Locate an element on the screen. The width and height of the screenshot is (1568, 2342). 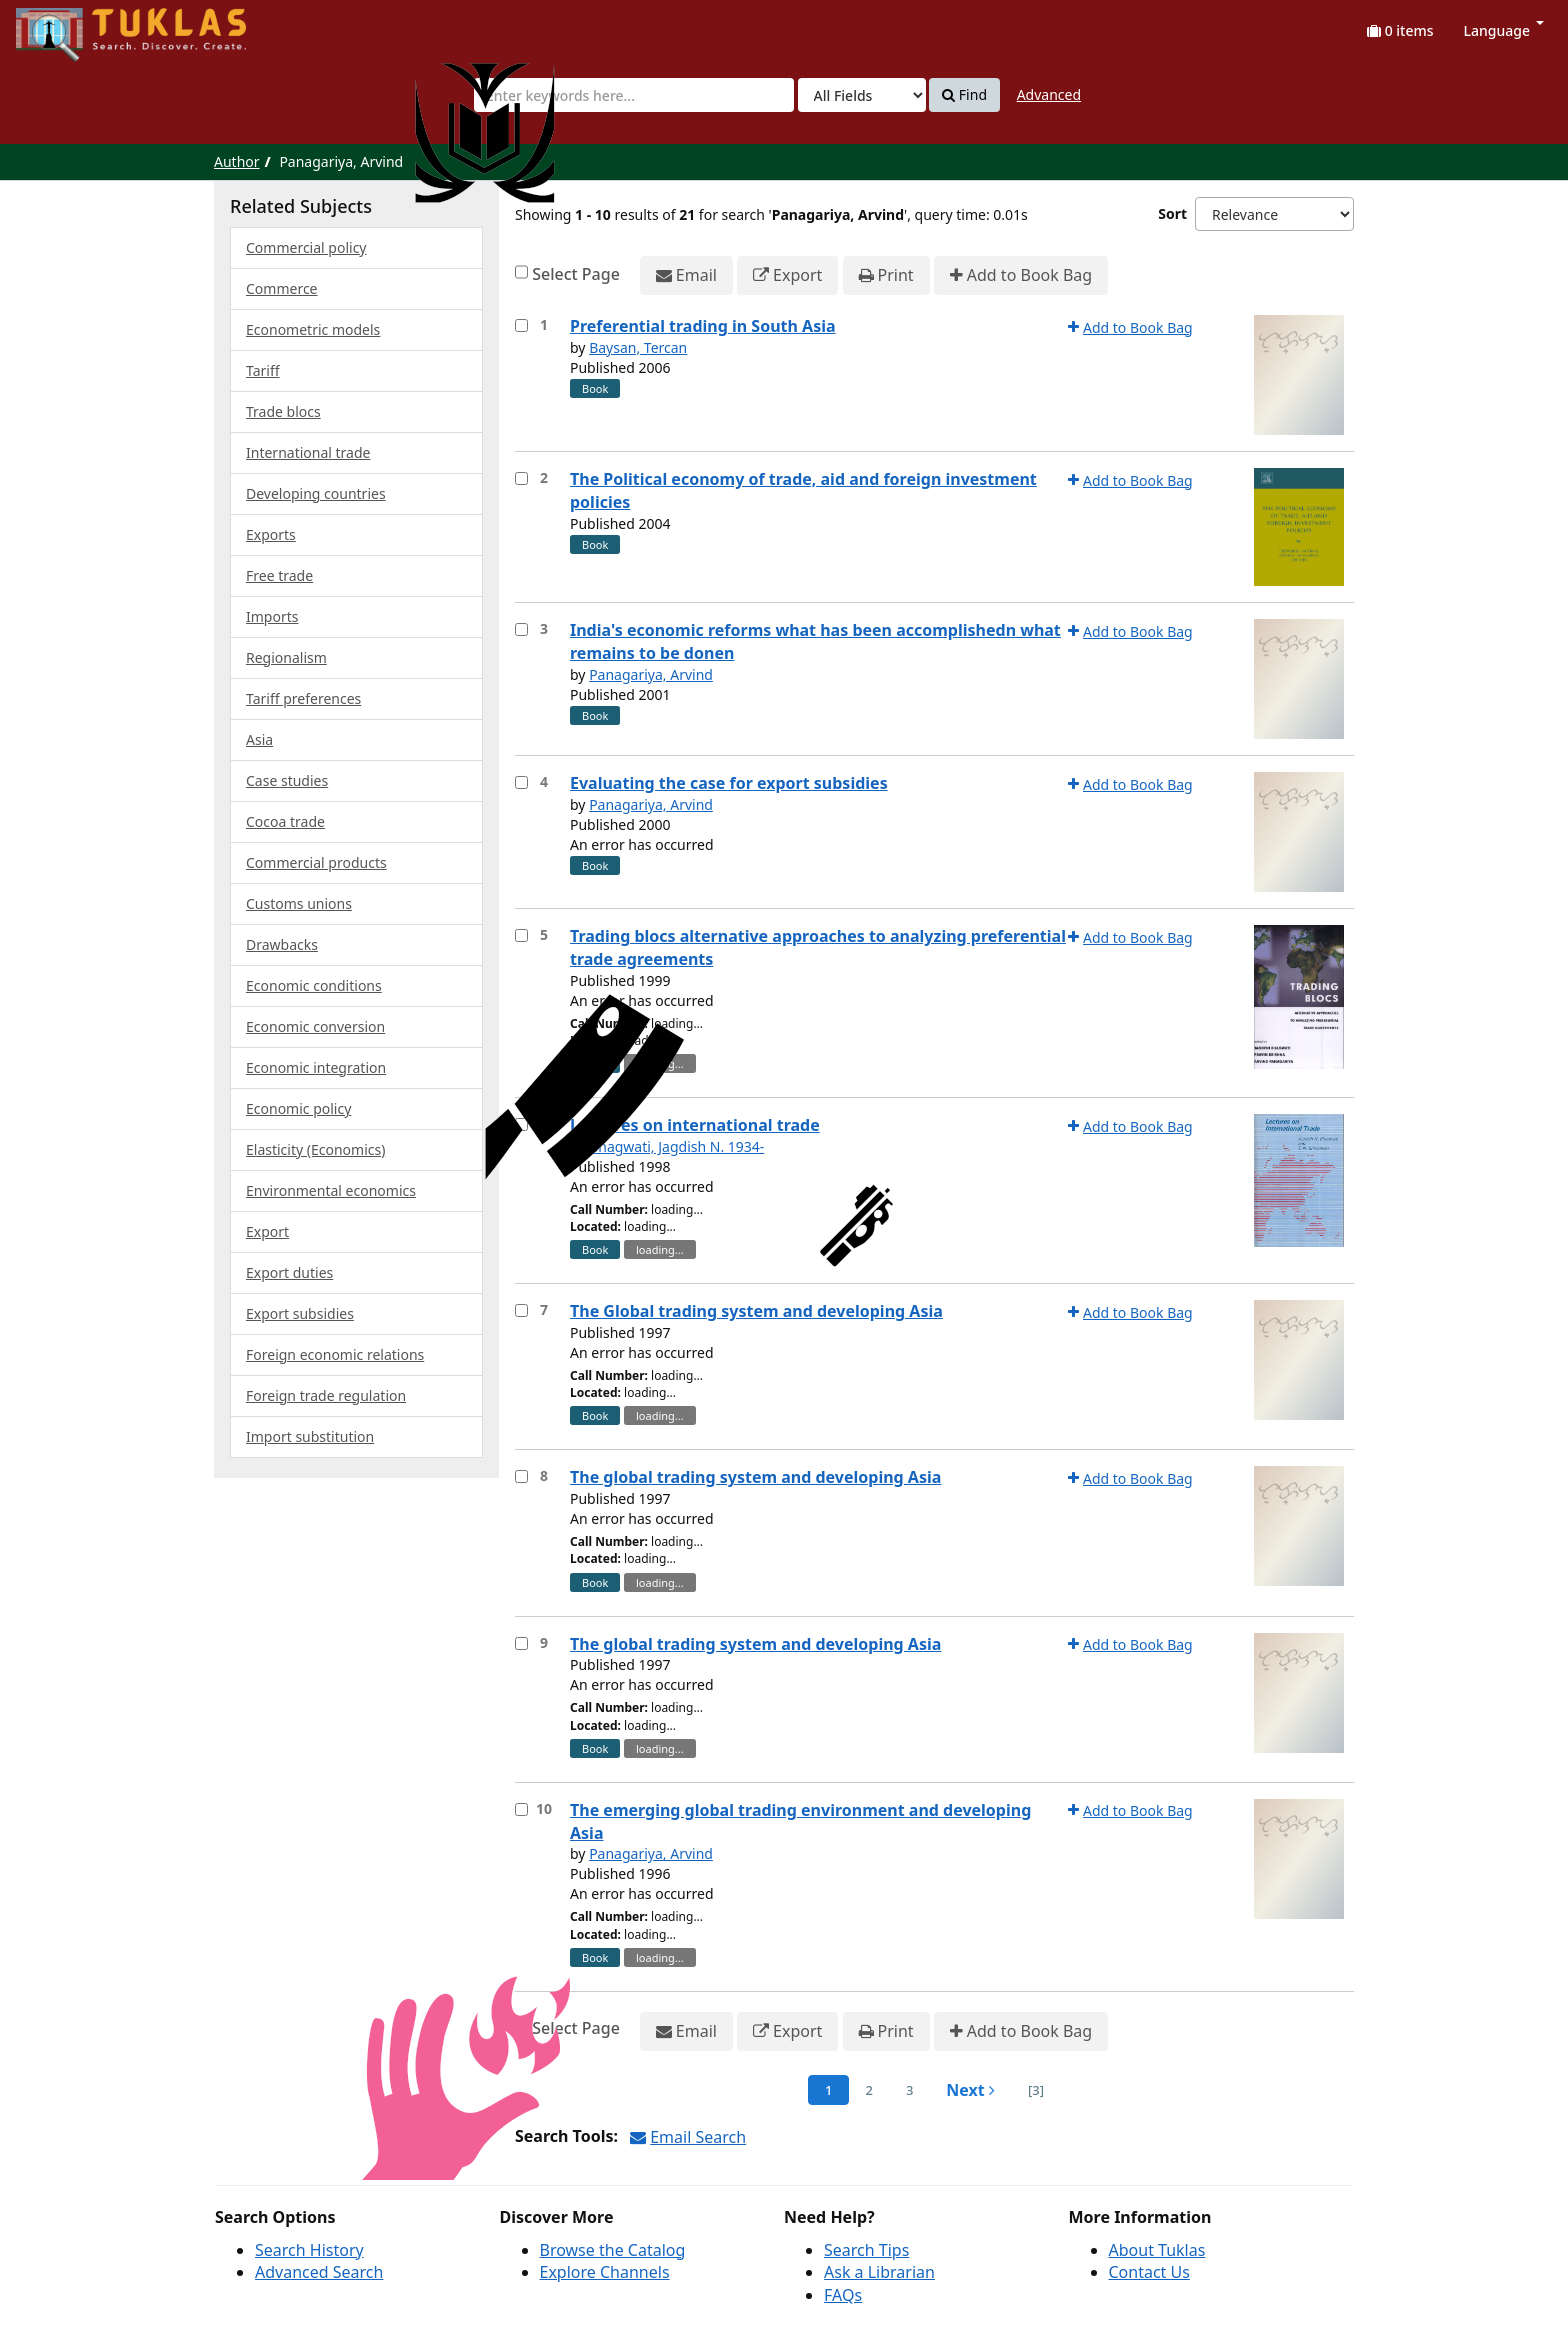
select the meat cleaver weapon or tool is located at coordinates (585, 1092).